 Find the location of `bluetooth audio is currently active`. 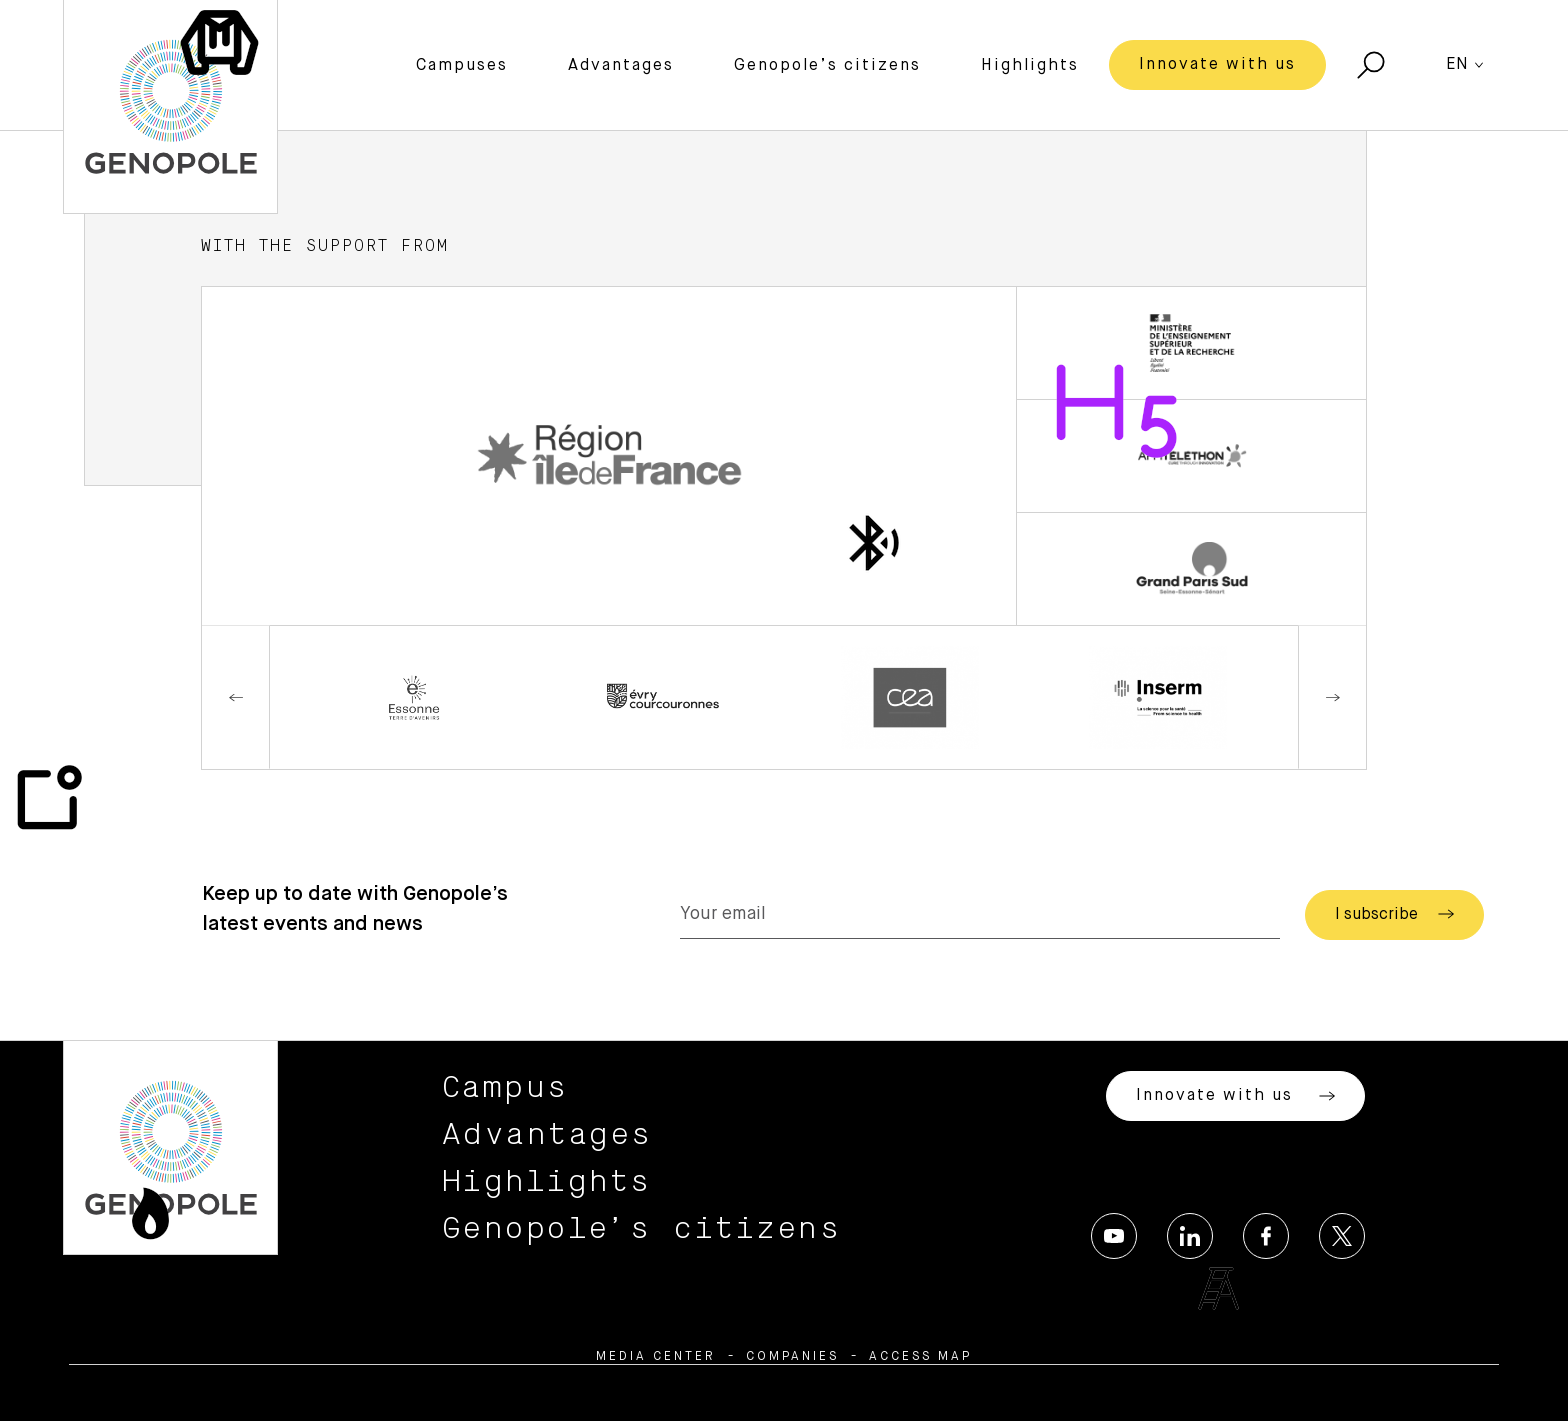

bluetooth audio is currently active is located at coordinates (874, 543).